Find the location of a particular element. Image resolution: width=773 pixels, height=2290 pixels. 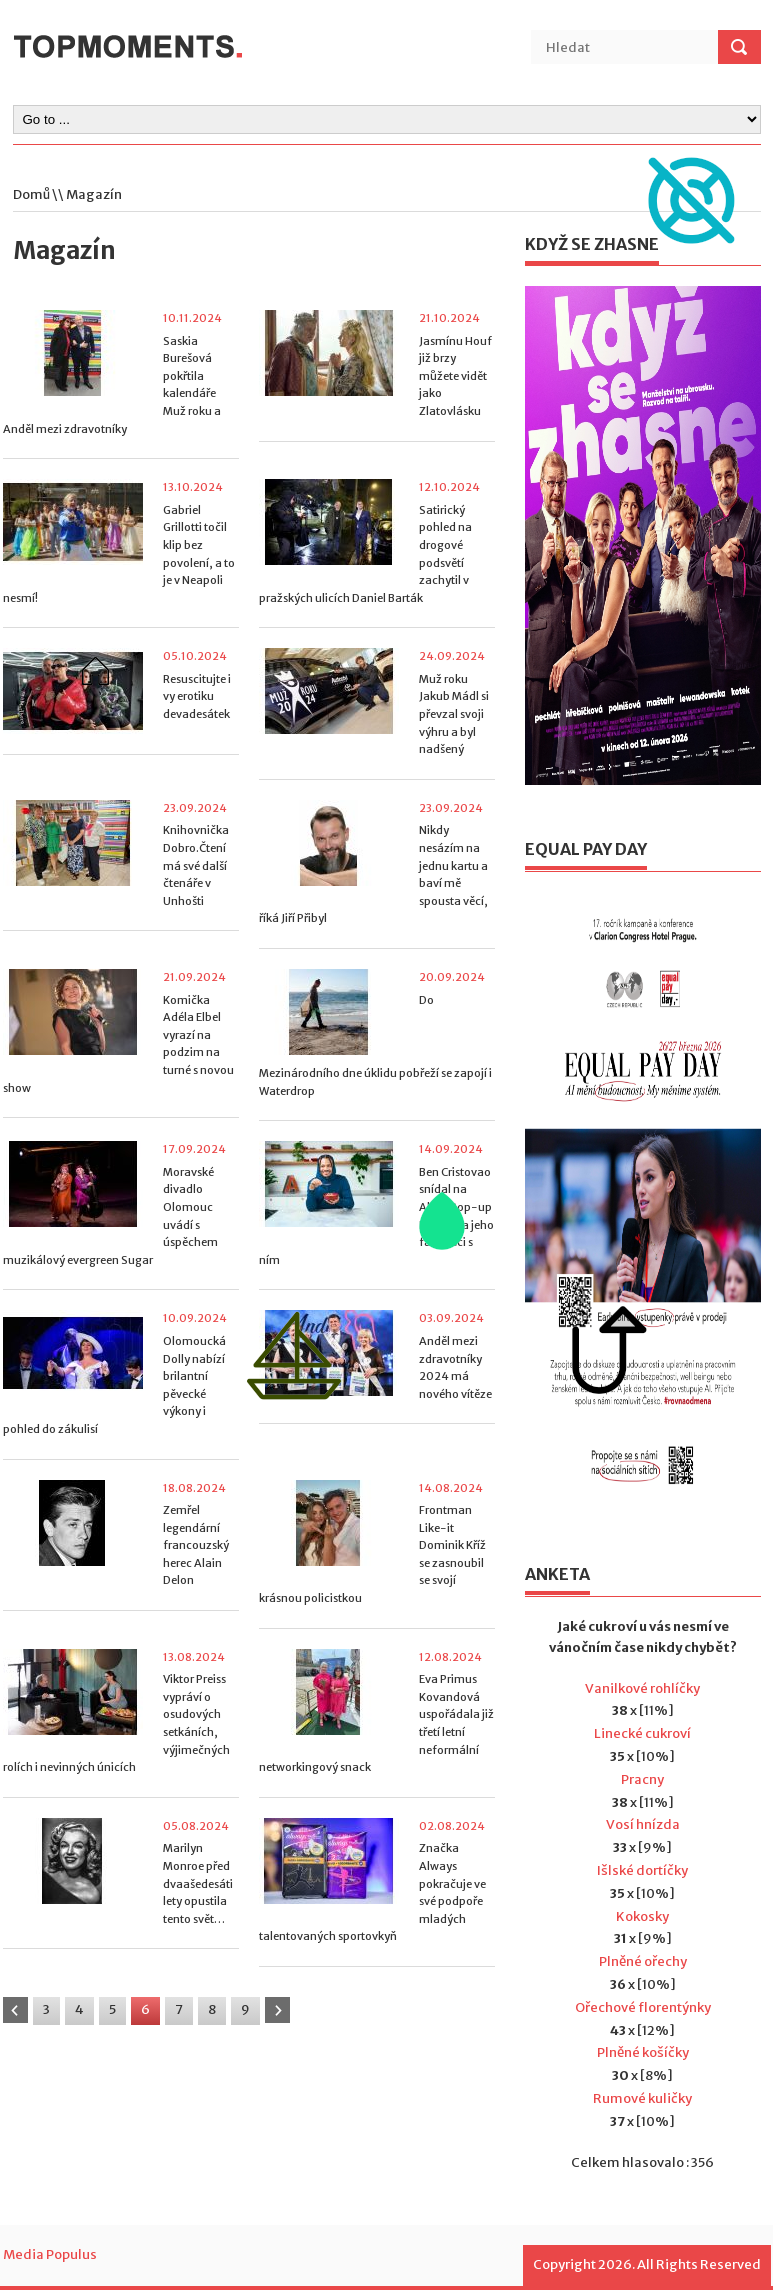

indicates water or liquid-related feature is located at coordinates (442, 1223).